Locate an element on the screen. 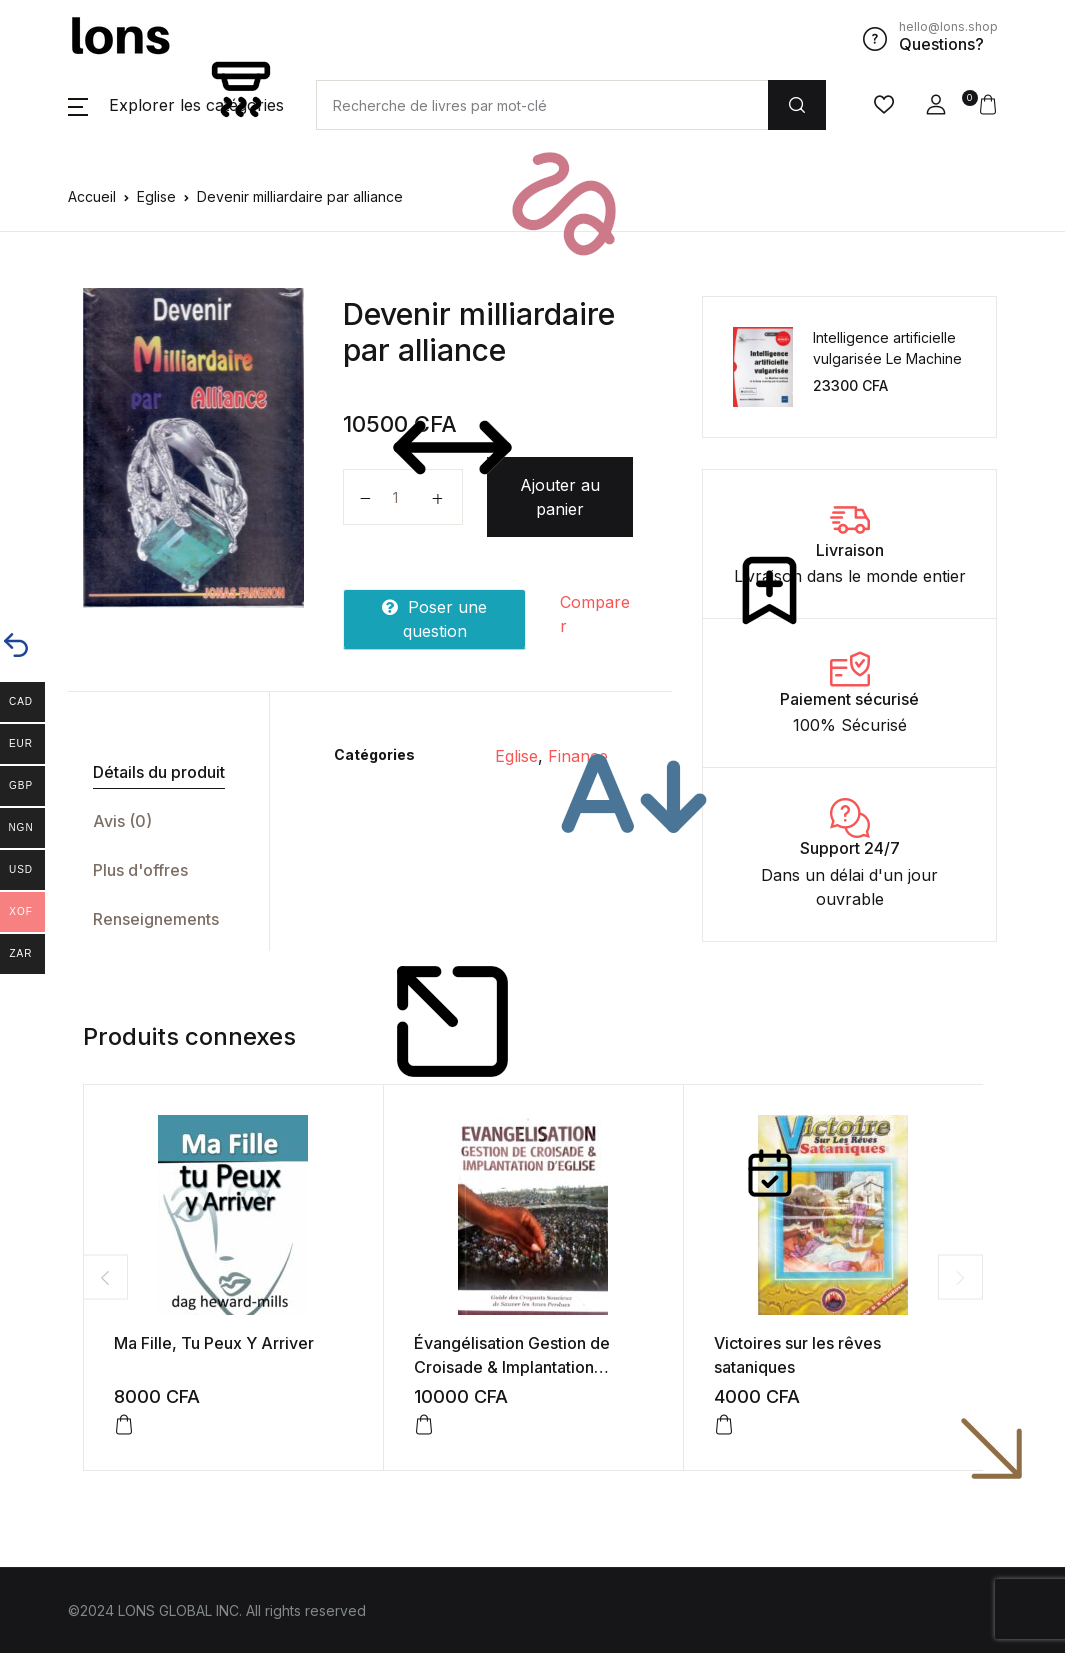 This screenshot has height=1653, width=1065. confirm or complete a scheduled event is located at coordinates (770, 1173).